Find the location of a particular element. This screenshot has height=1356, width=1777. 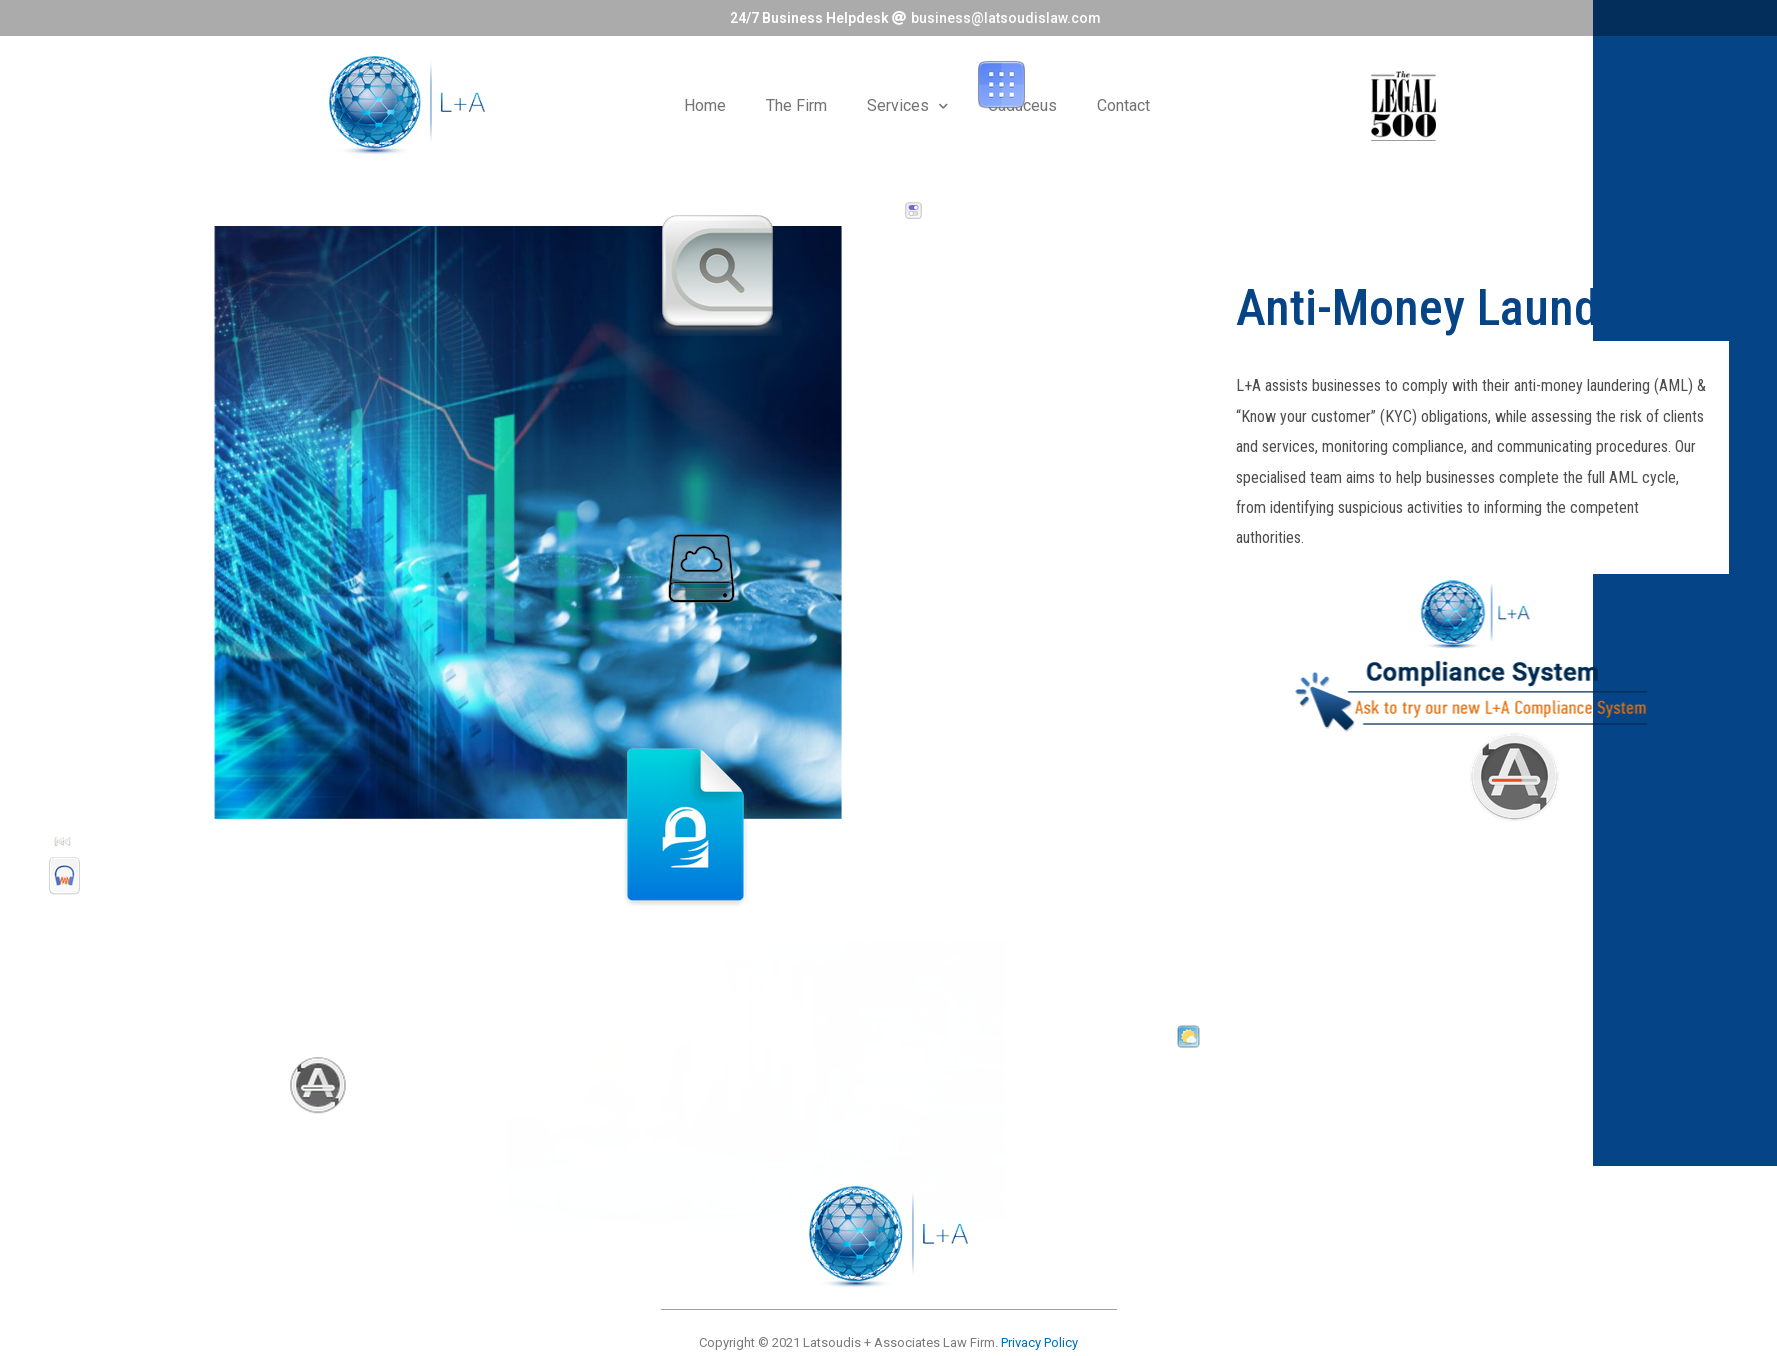

an audacity audio project file is located at coordinates (64, 875).